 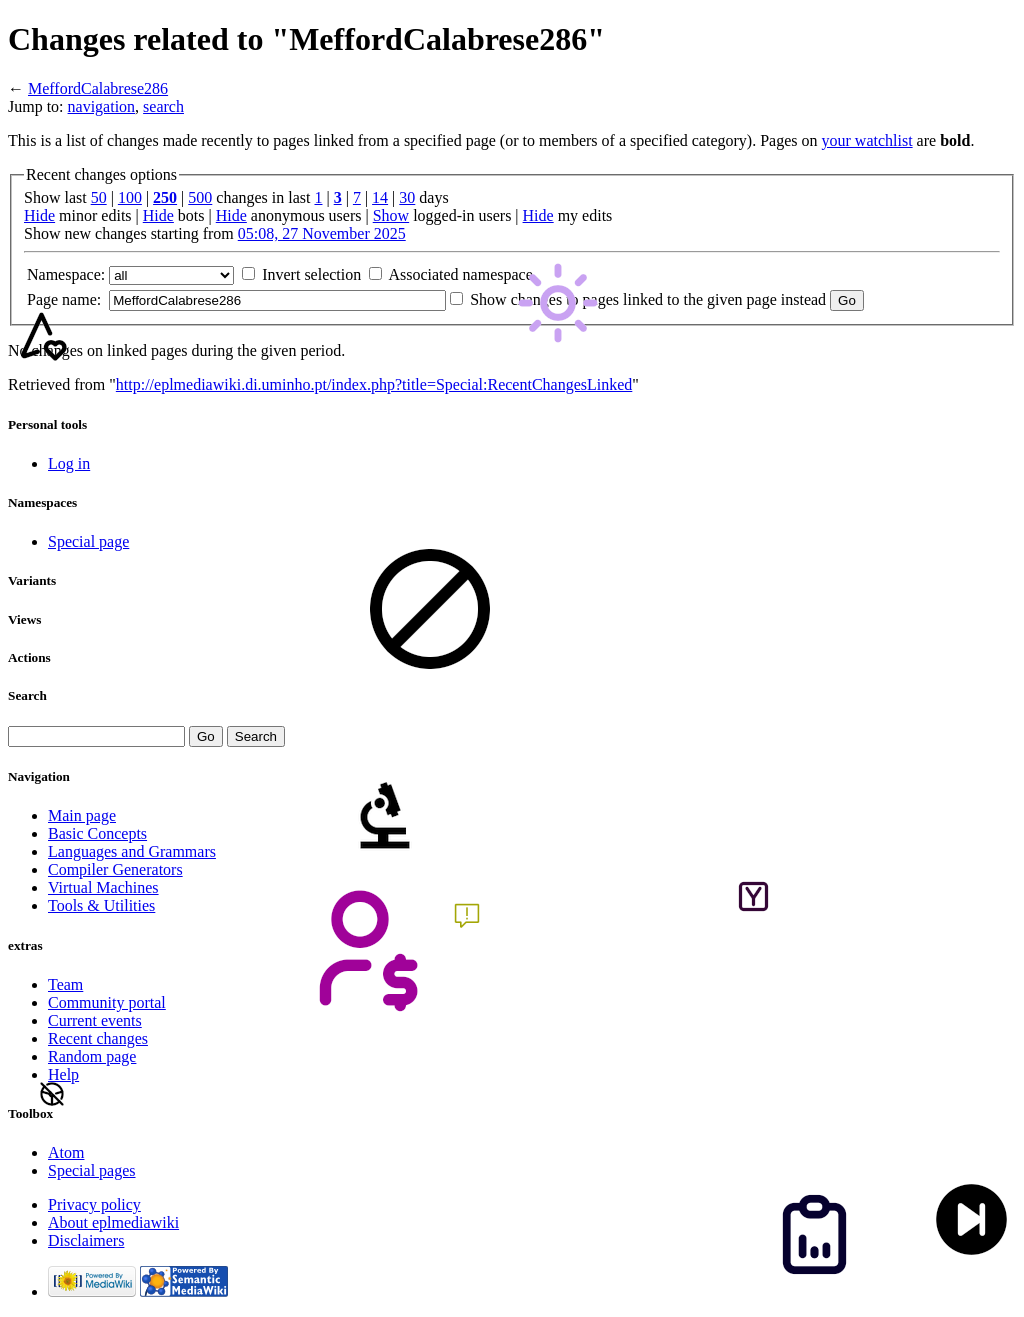 I want to click on navigate to a favorite or saved location, so click(x=41, y=335).